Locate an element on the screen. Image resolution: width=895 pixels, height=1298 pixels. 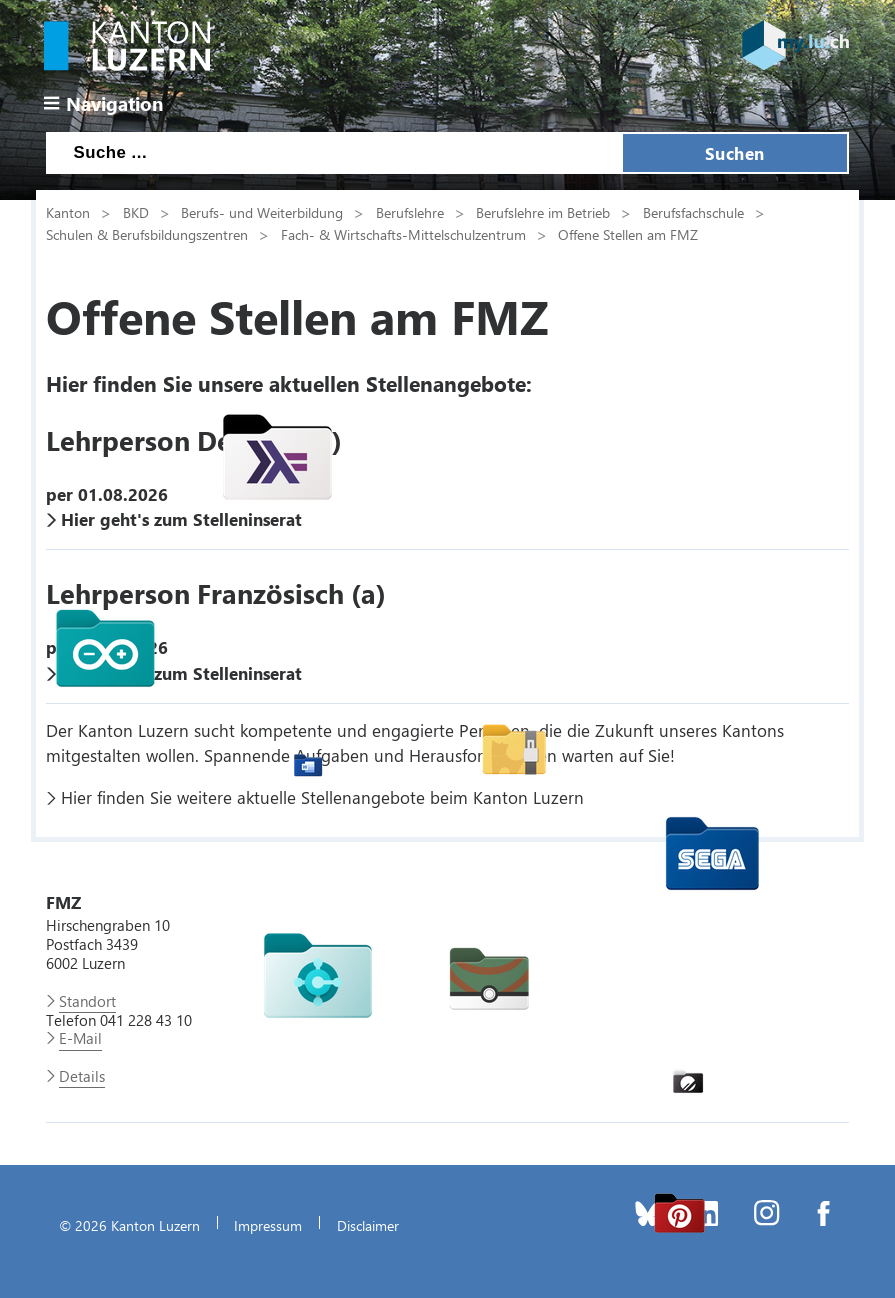
open folder containing haskell project files is located at coordinates (277, 460).